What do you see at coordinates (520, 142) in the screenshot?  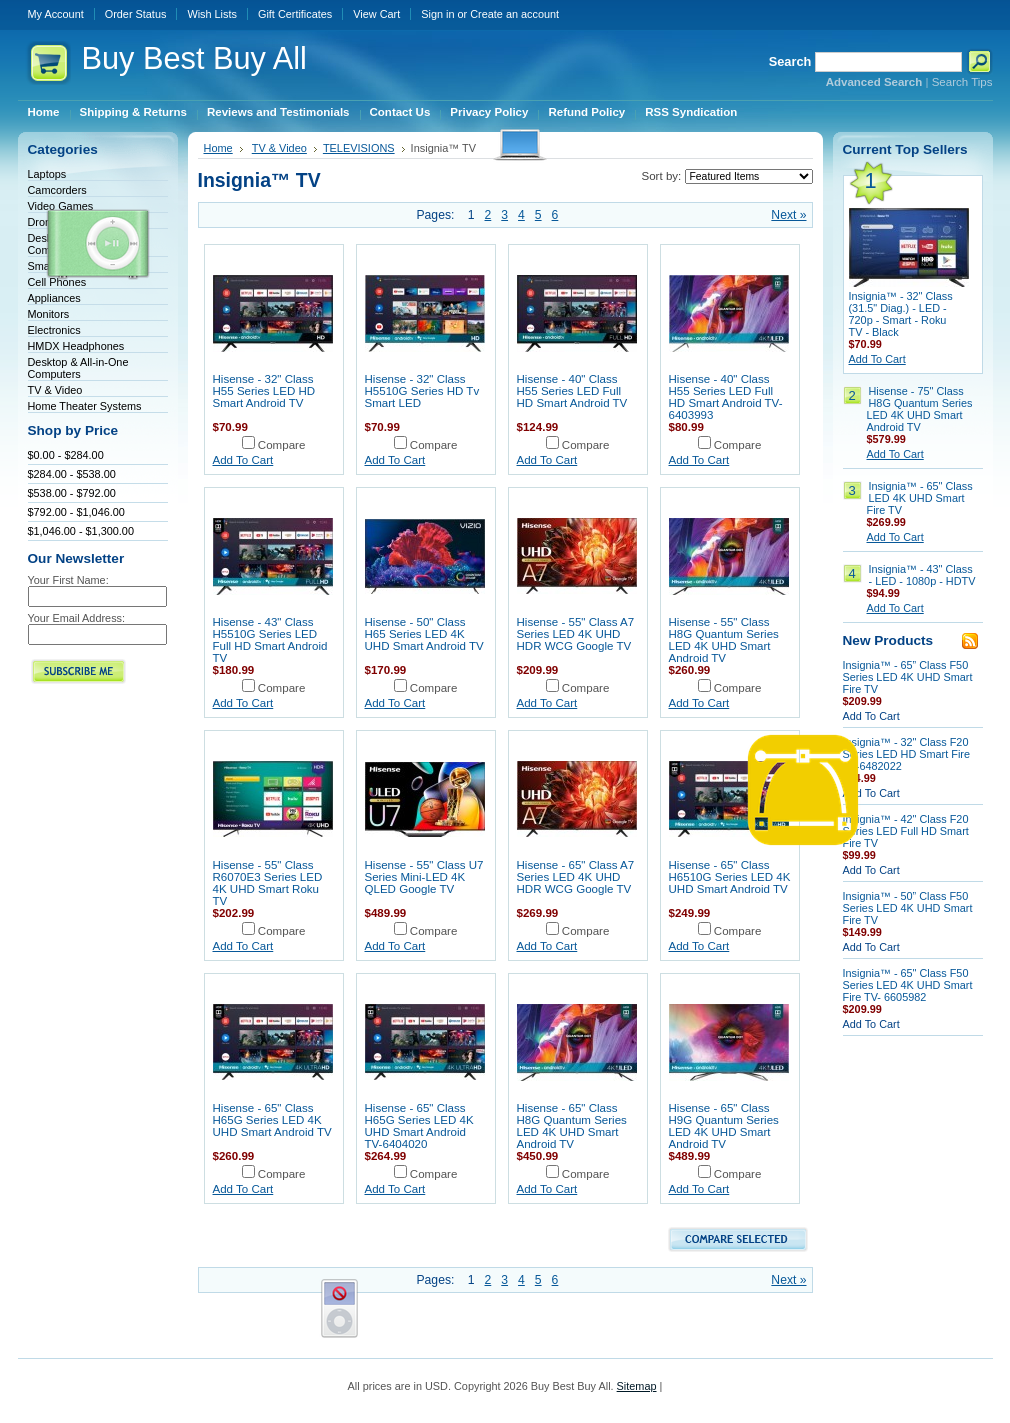 I see `indicates this macbook air in system settings` at bounding box center [520, 142].